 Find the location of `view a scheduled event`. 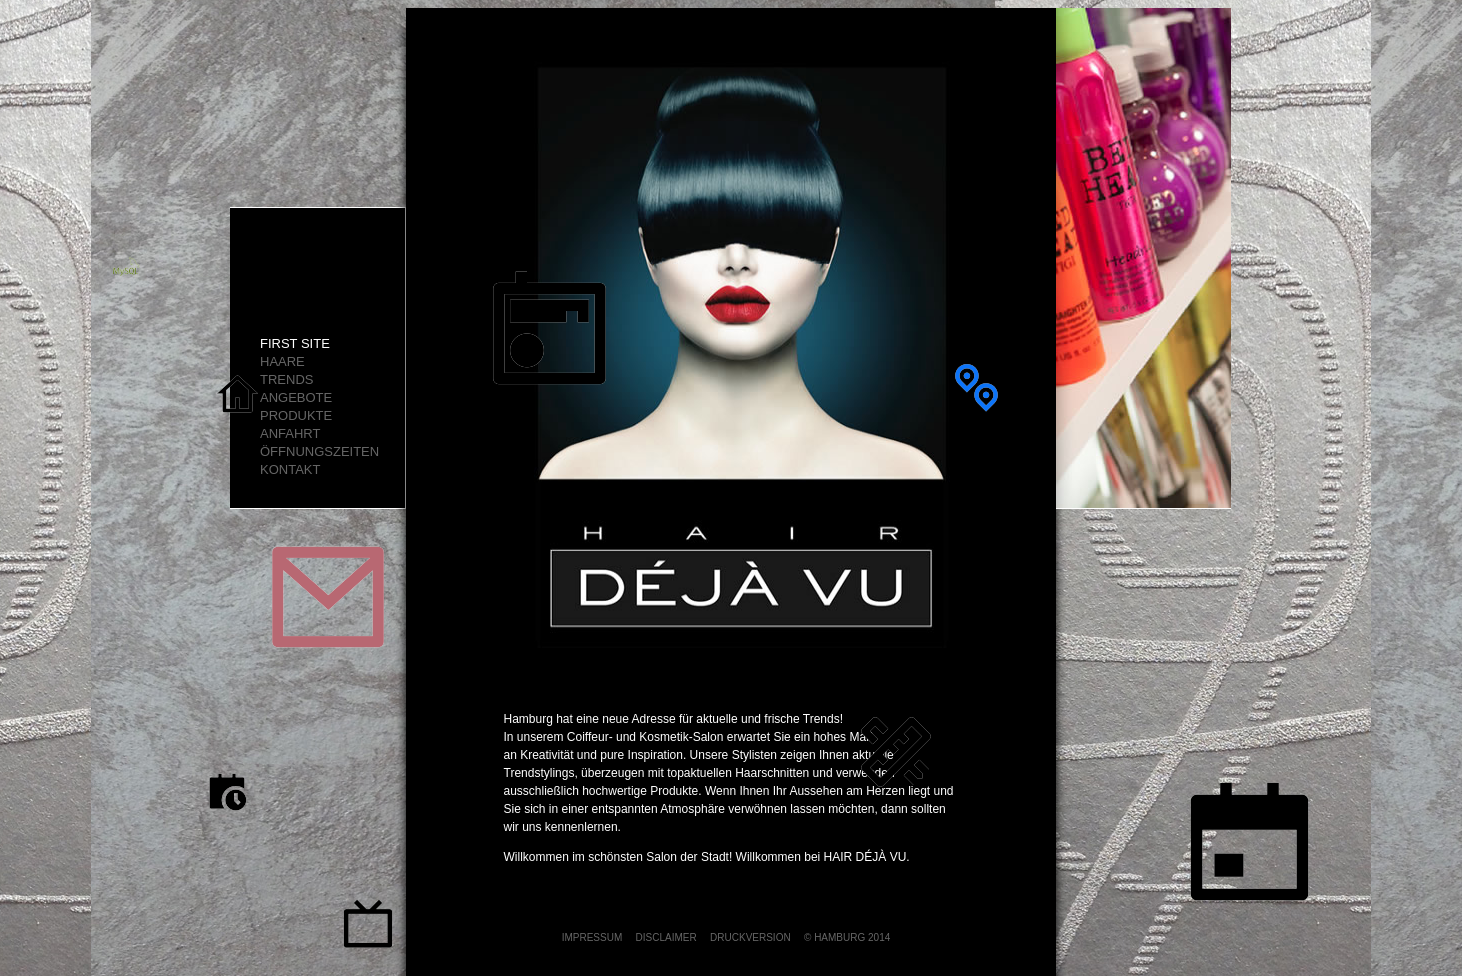

view a scheduled event is located at coordinates (1249, 847).